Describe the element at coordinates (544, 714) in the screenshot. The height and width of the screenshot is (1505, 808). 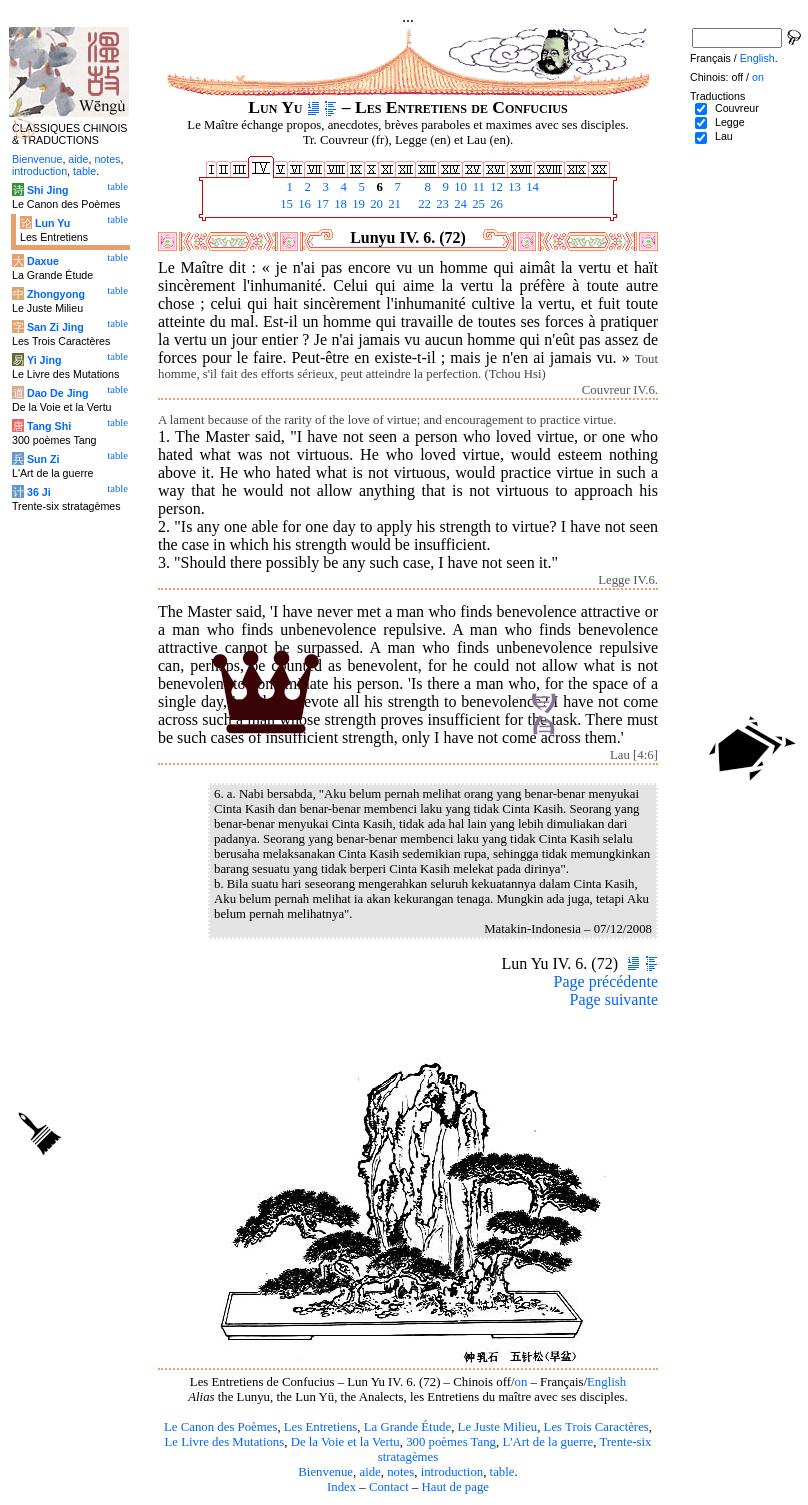
I see `access genetic or DNA-related features` at that location.